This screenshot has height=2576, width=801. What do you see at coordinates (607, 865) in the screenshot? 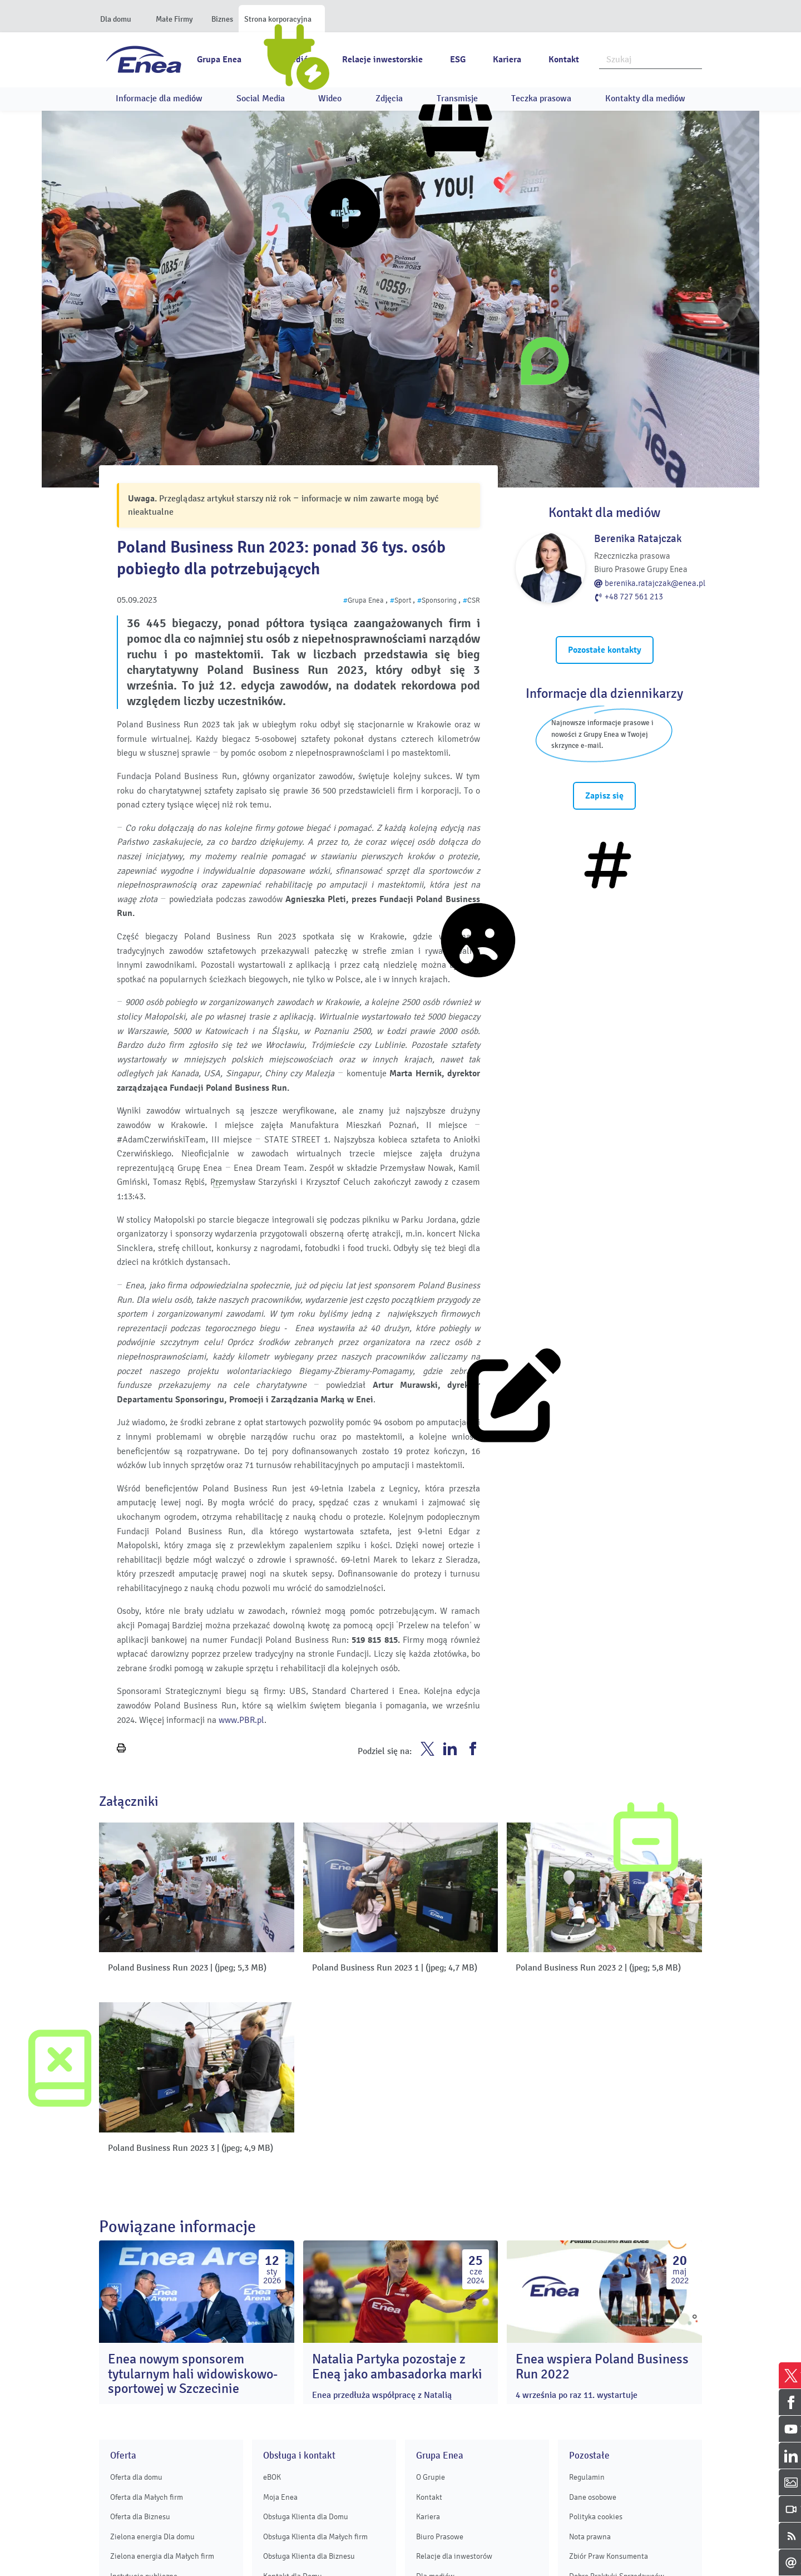
I see `add or search hashtags` at bounding box center [607, 865].